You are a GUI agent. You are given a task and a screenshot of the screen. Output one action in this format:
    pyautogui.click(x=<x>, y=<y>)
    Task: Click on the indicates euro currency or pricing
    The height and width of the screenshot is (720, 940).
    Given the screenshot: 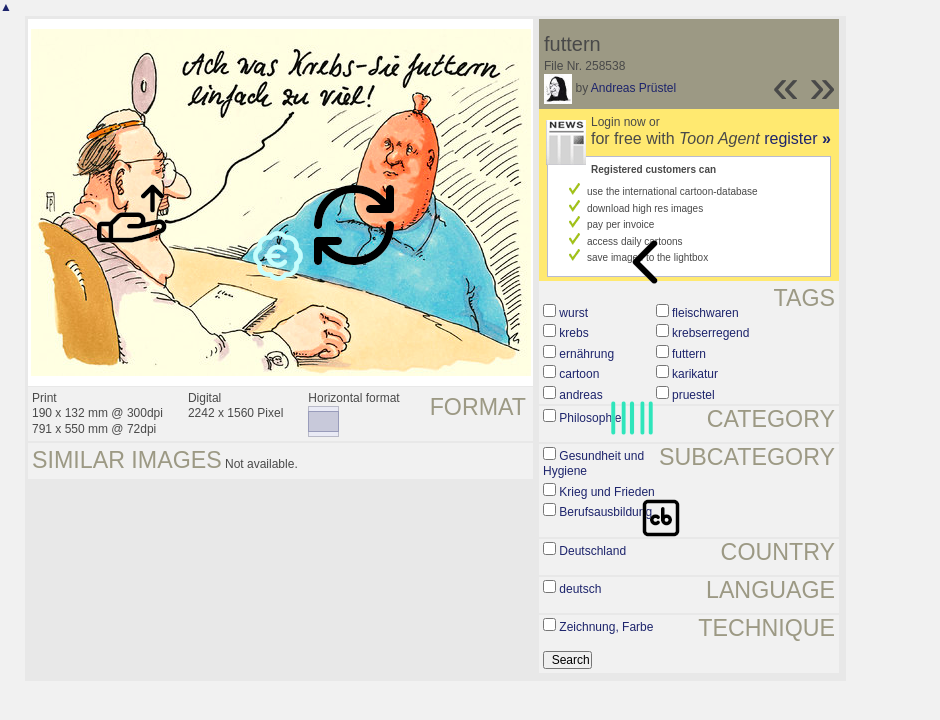 What is the action you would take?
    pyautogui.click(x=278, y=256)
    